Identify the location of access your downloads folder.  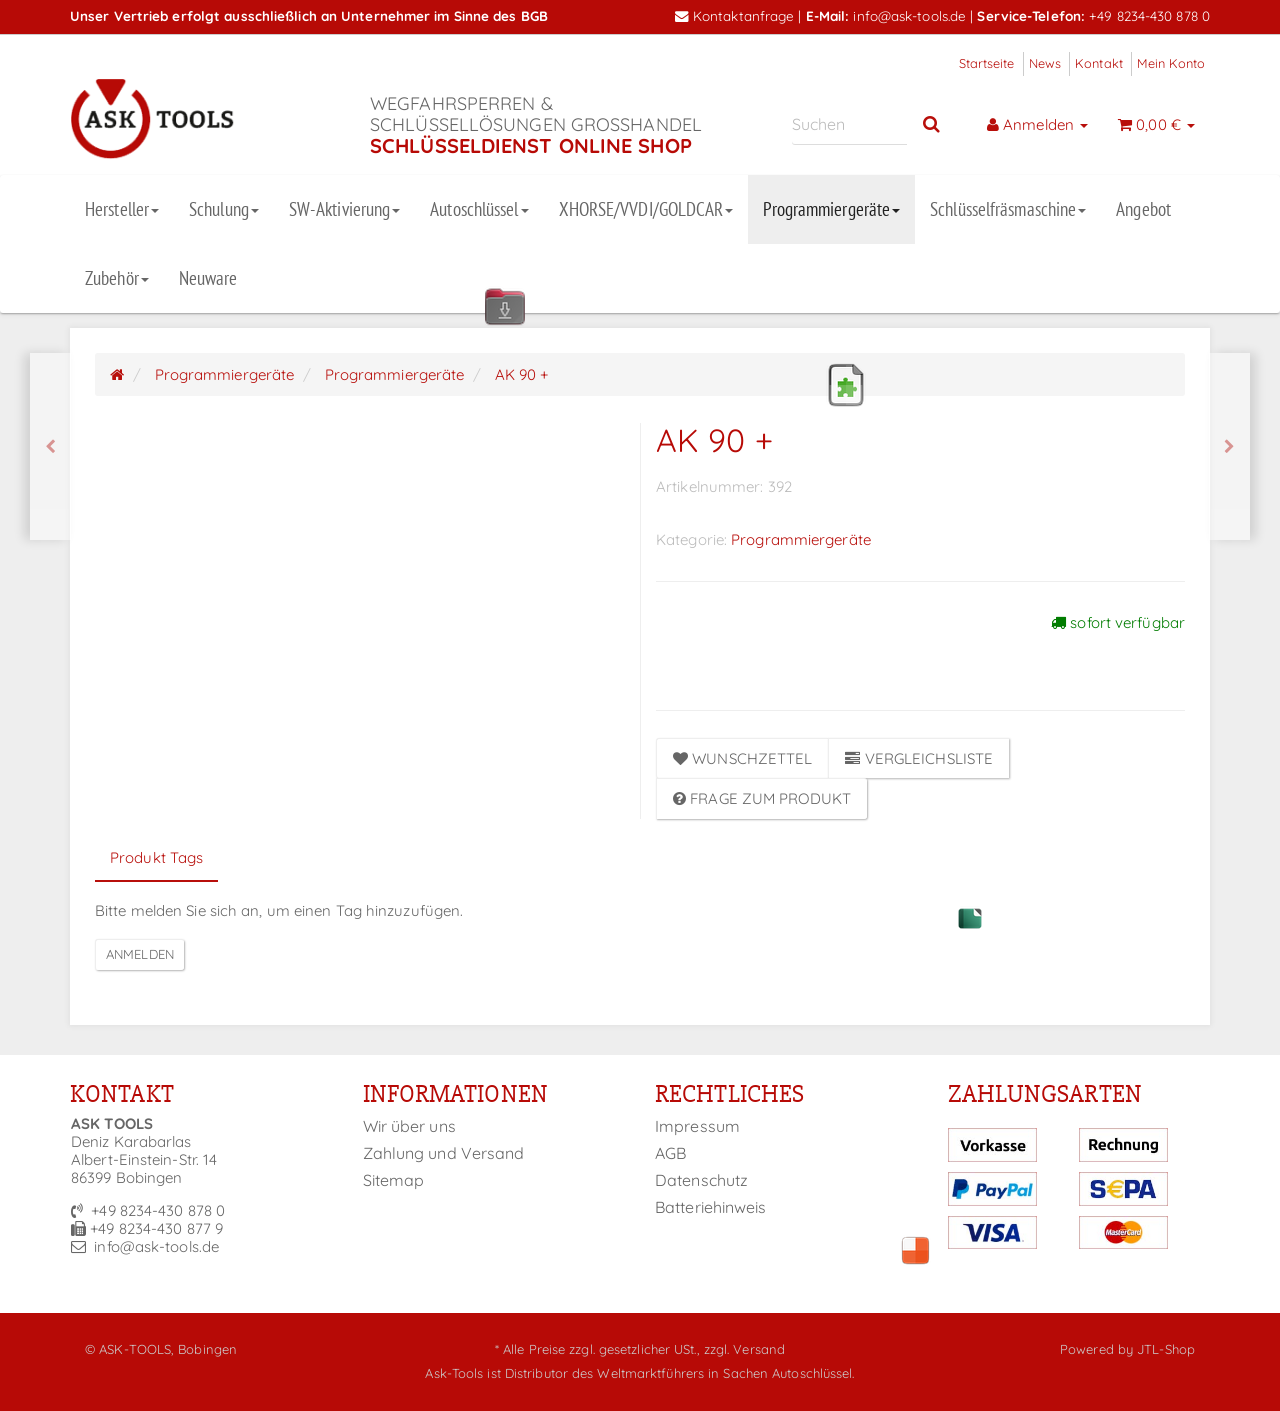
(505, 306).